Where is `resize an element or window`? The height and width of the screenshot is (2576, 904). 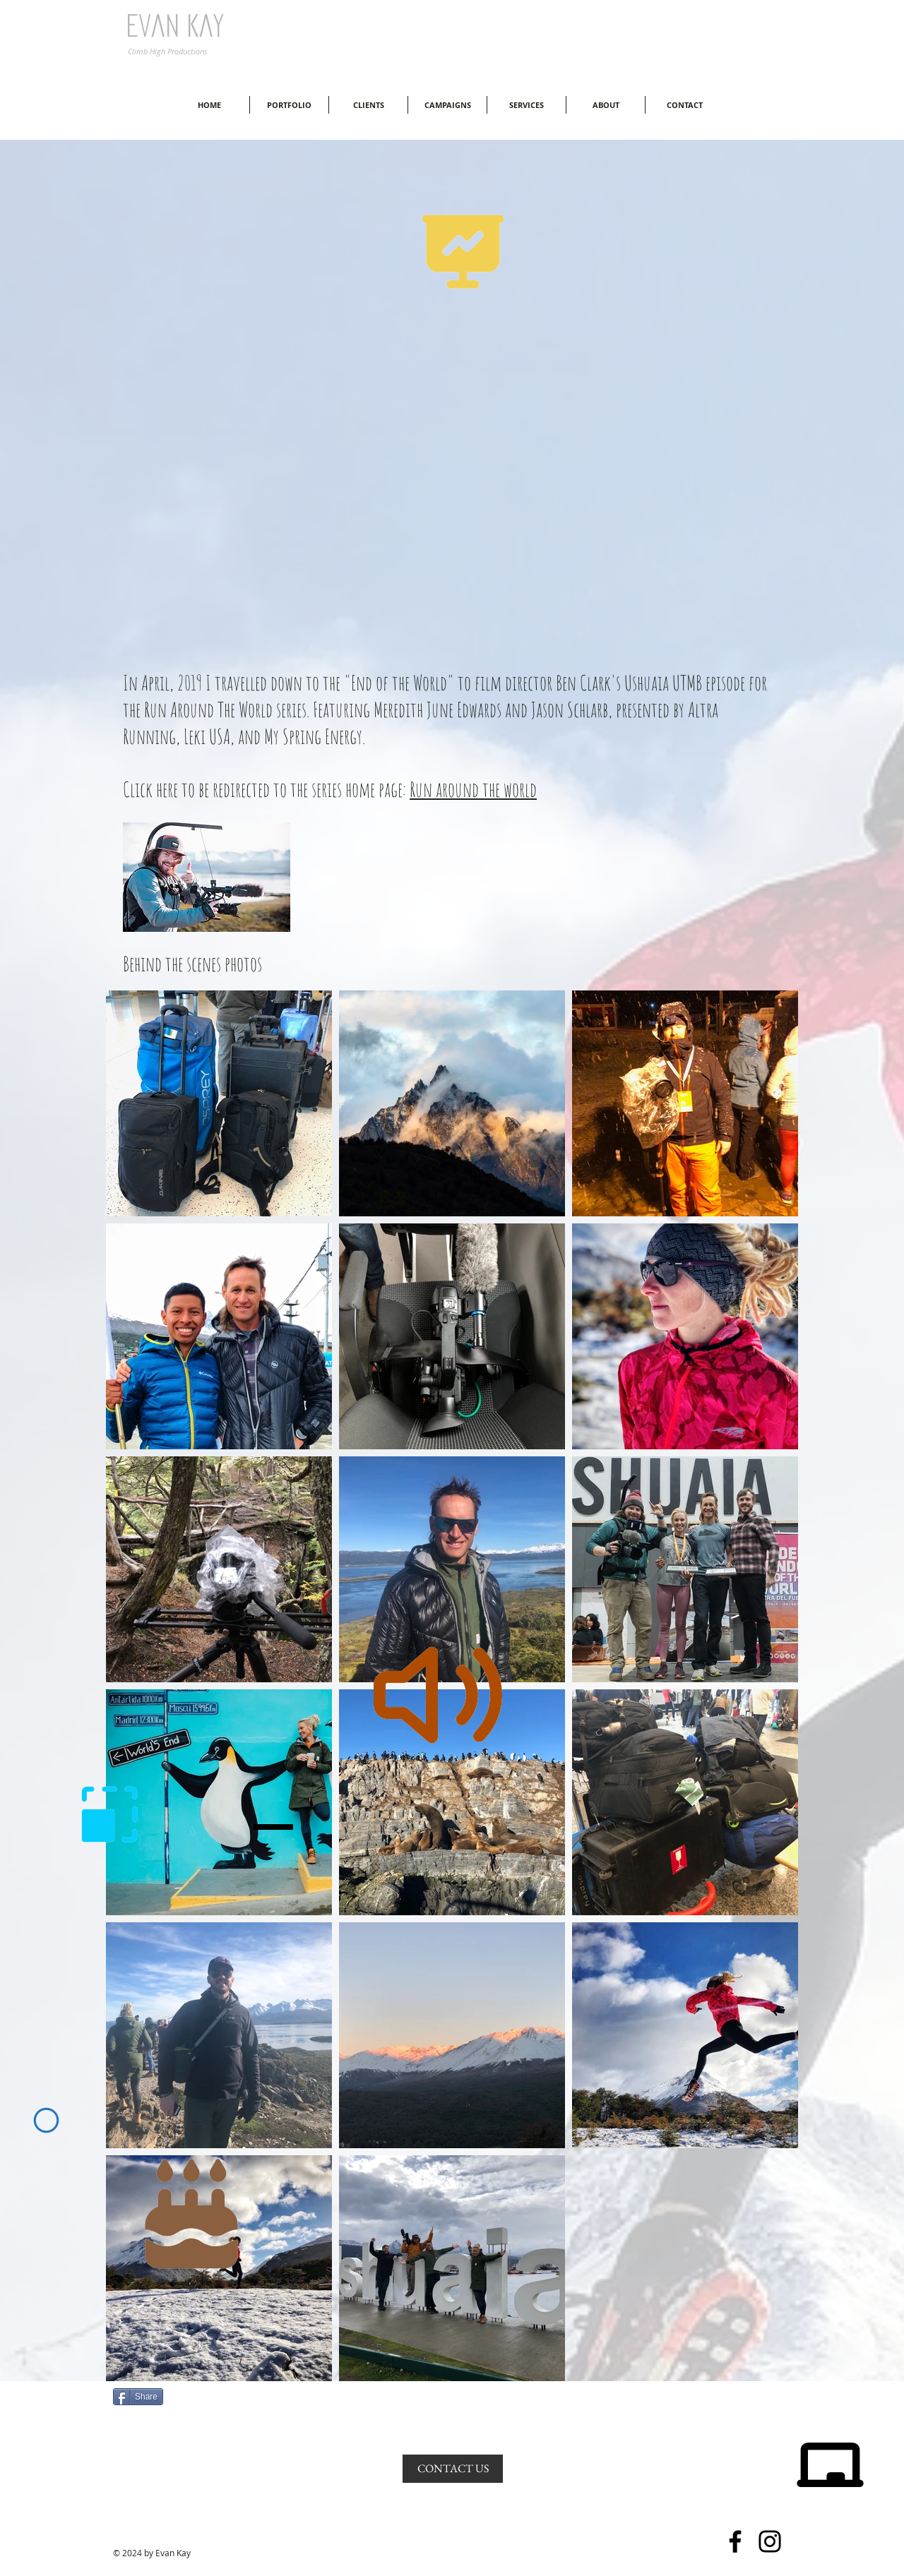 resize an element or window is located at coordinates (109, 1814).